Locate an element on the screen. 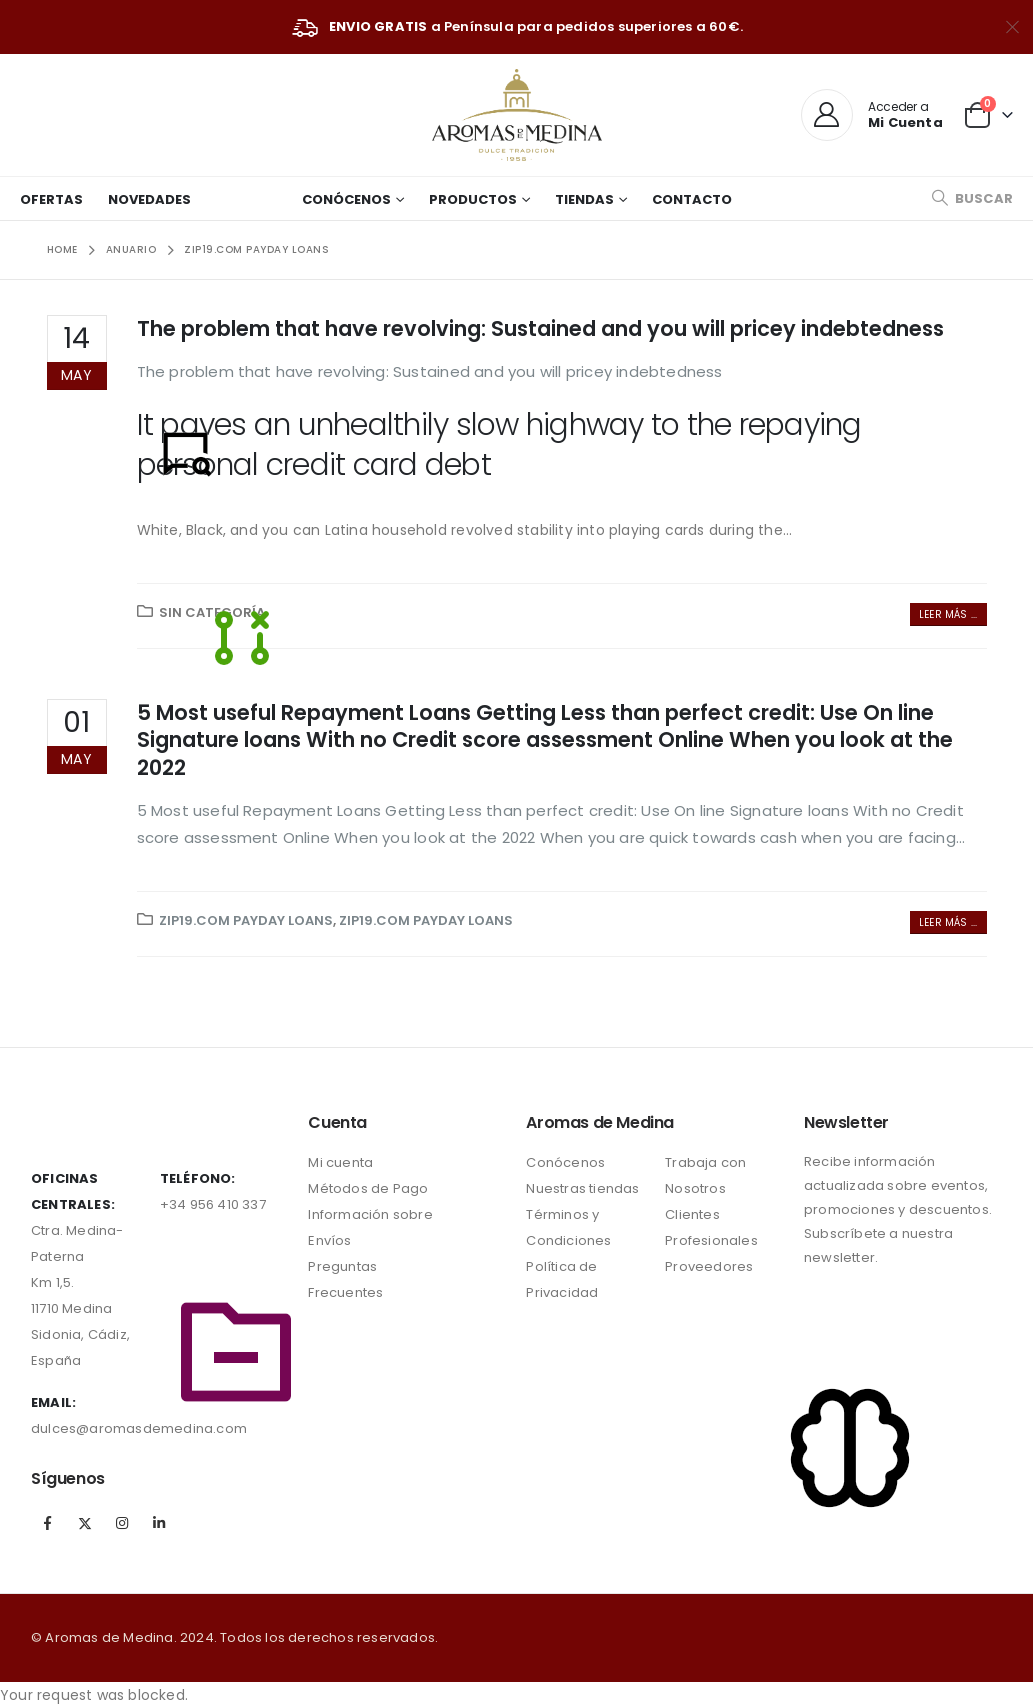 This screenshot has width=1033, height=1708. remove items from folder is located at coordinates (236, 1352).